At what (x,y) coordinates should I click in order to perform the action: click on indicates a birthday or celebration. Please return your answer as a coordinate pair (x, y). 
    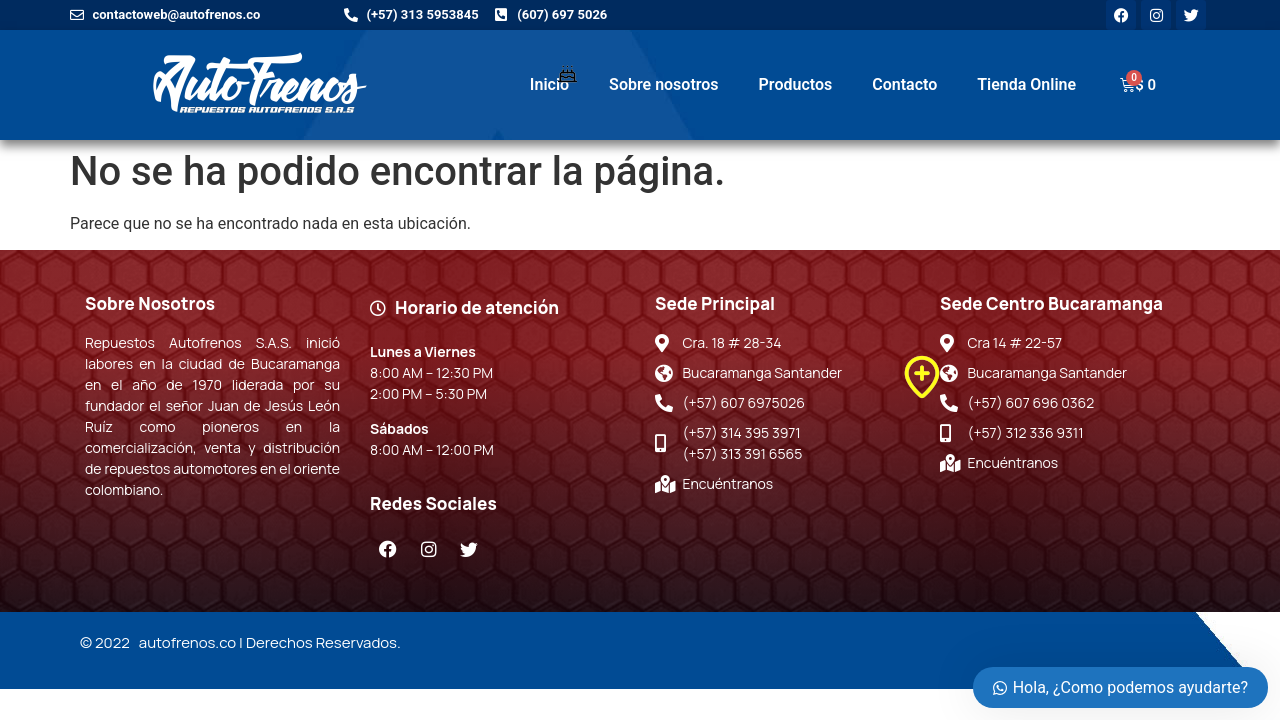
    Looking at the image, I should click on (567, 73).